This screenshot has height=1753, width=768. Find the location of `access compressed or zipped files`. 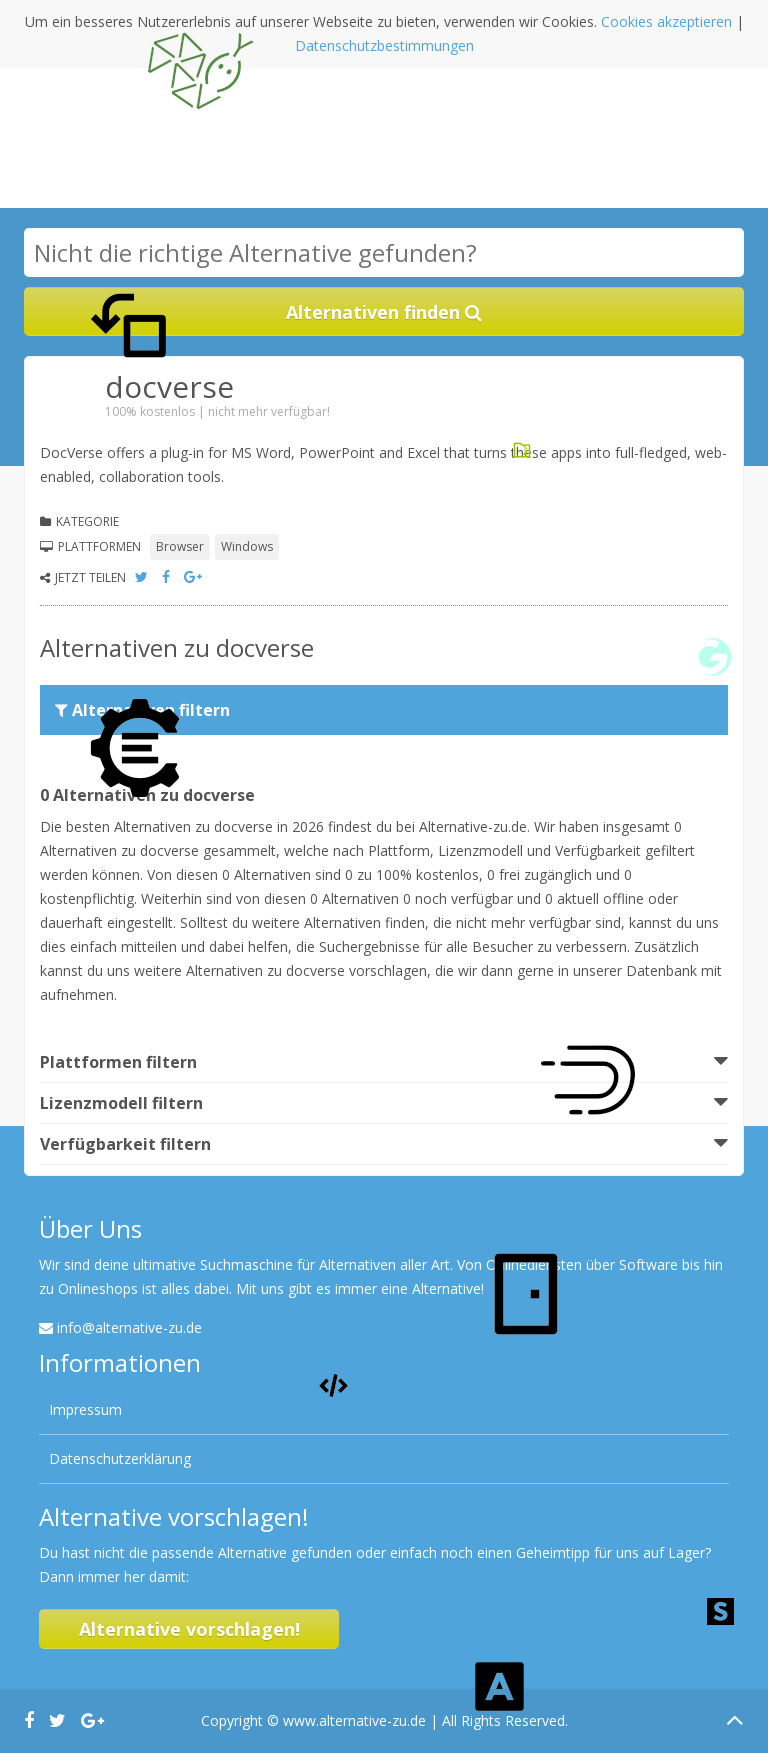

access compressed or zipped files is located at coordinates (522, 450).